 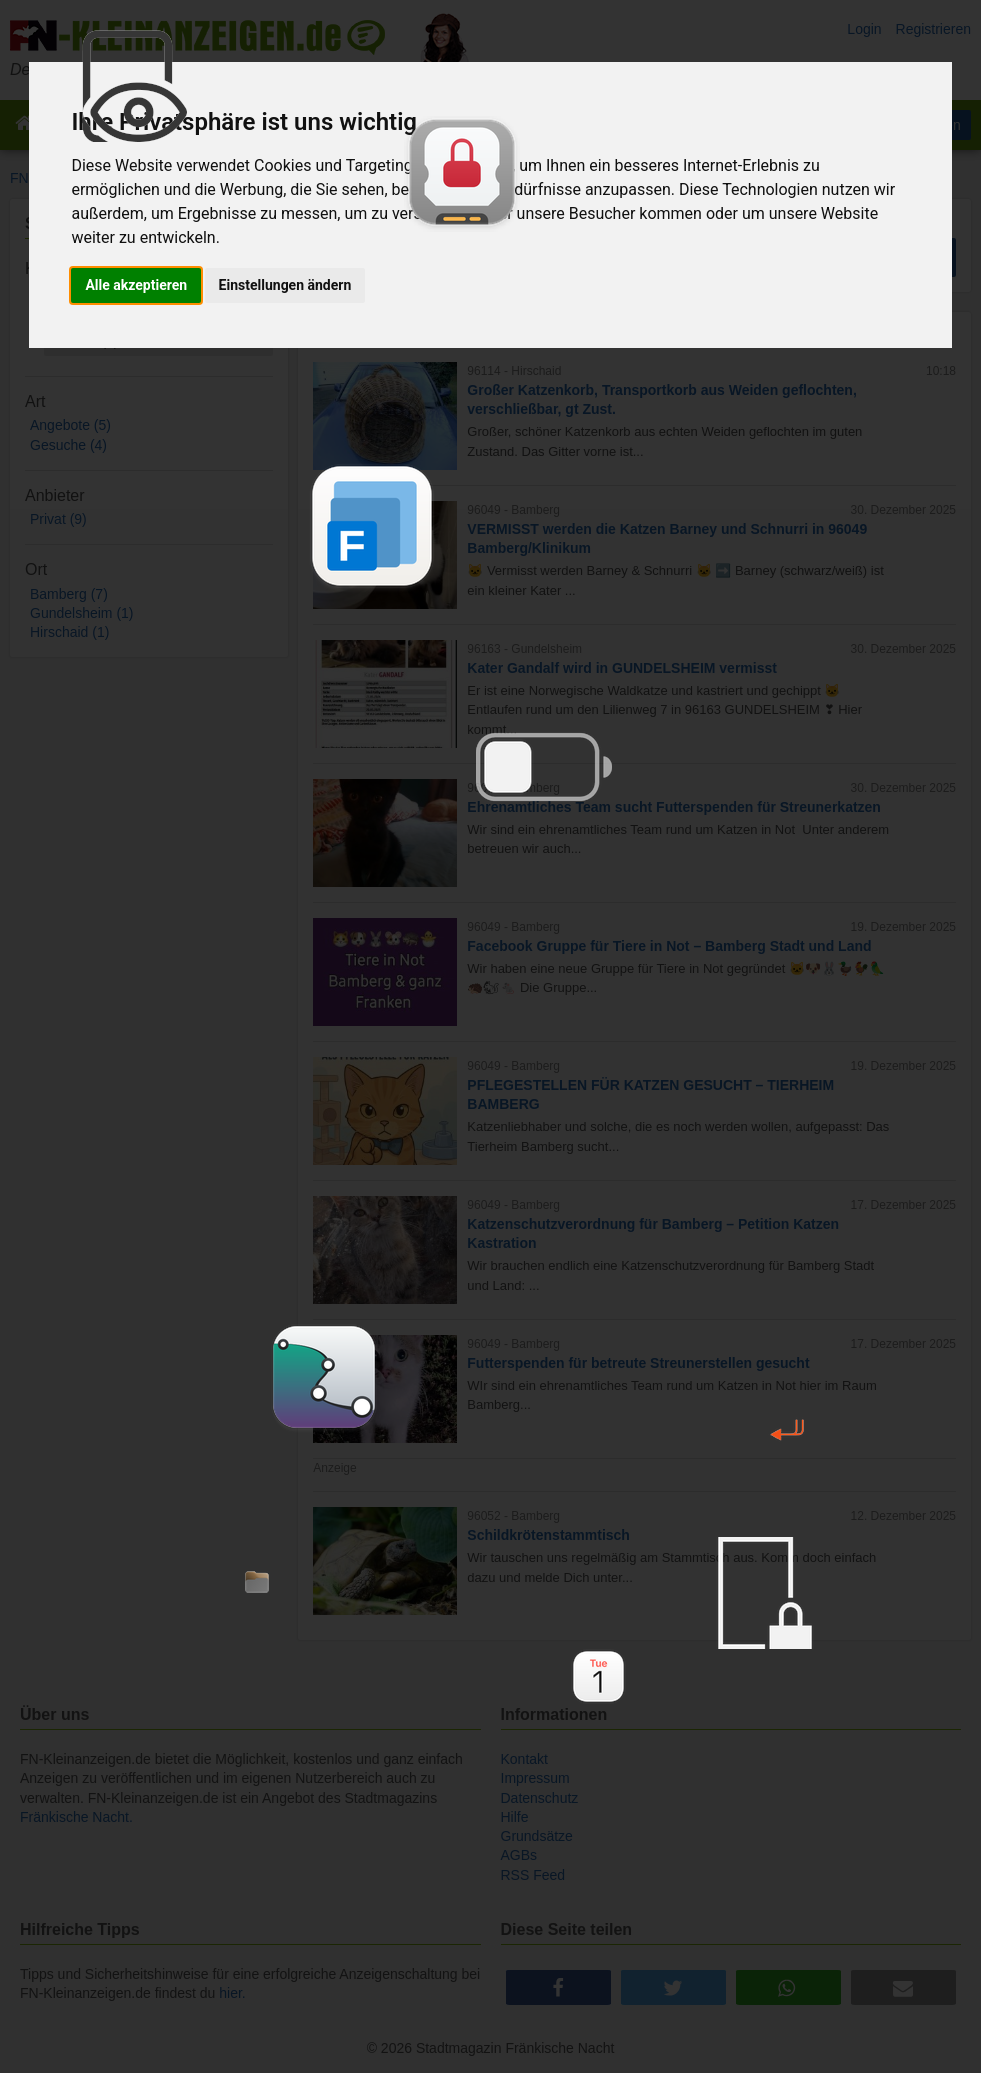 What do you see at coordinates (544, 767) in the screenshot?
I see `indicates battery level at 40%` at bounding box center [544, 767].